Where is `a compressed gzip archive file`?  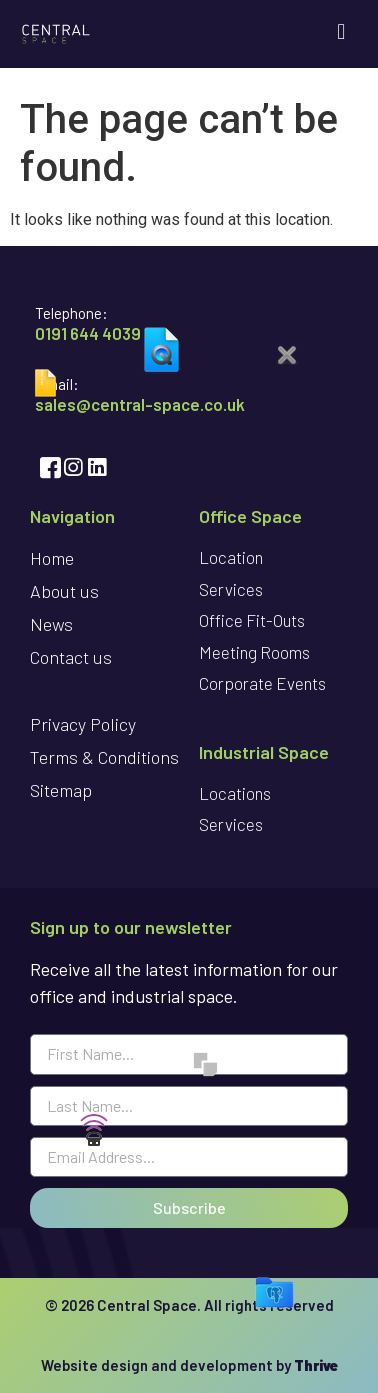 a compressed gzip archive file is located at coordinates (45, 383).